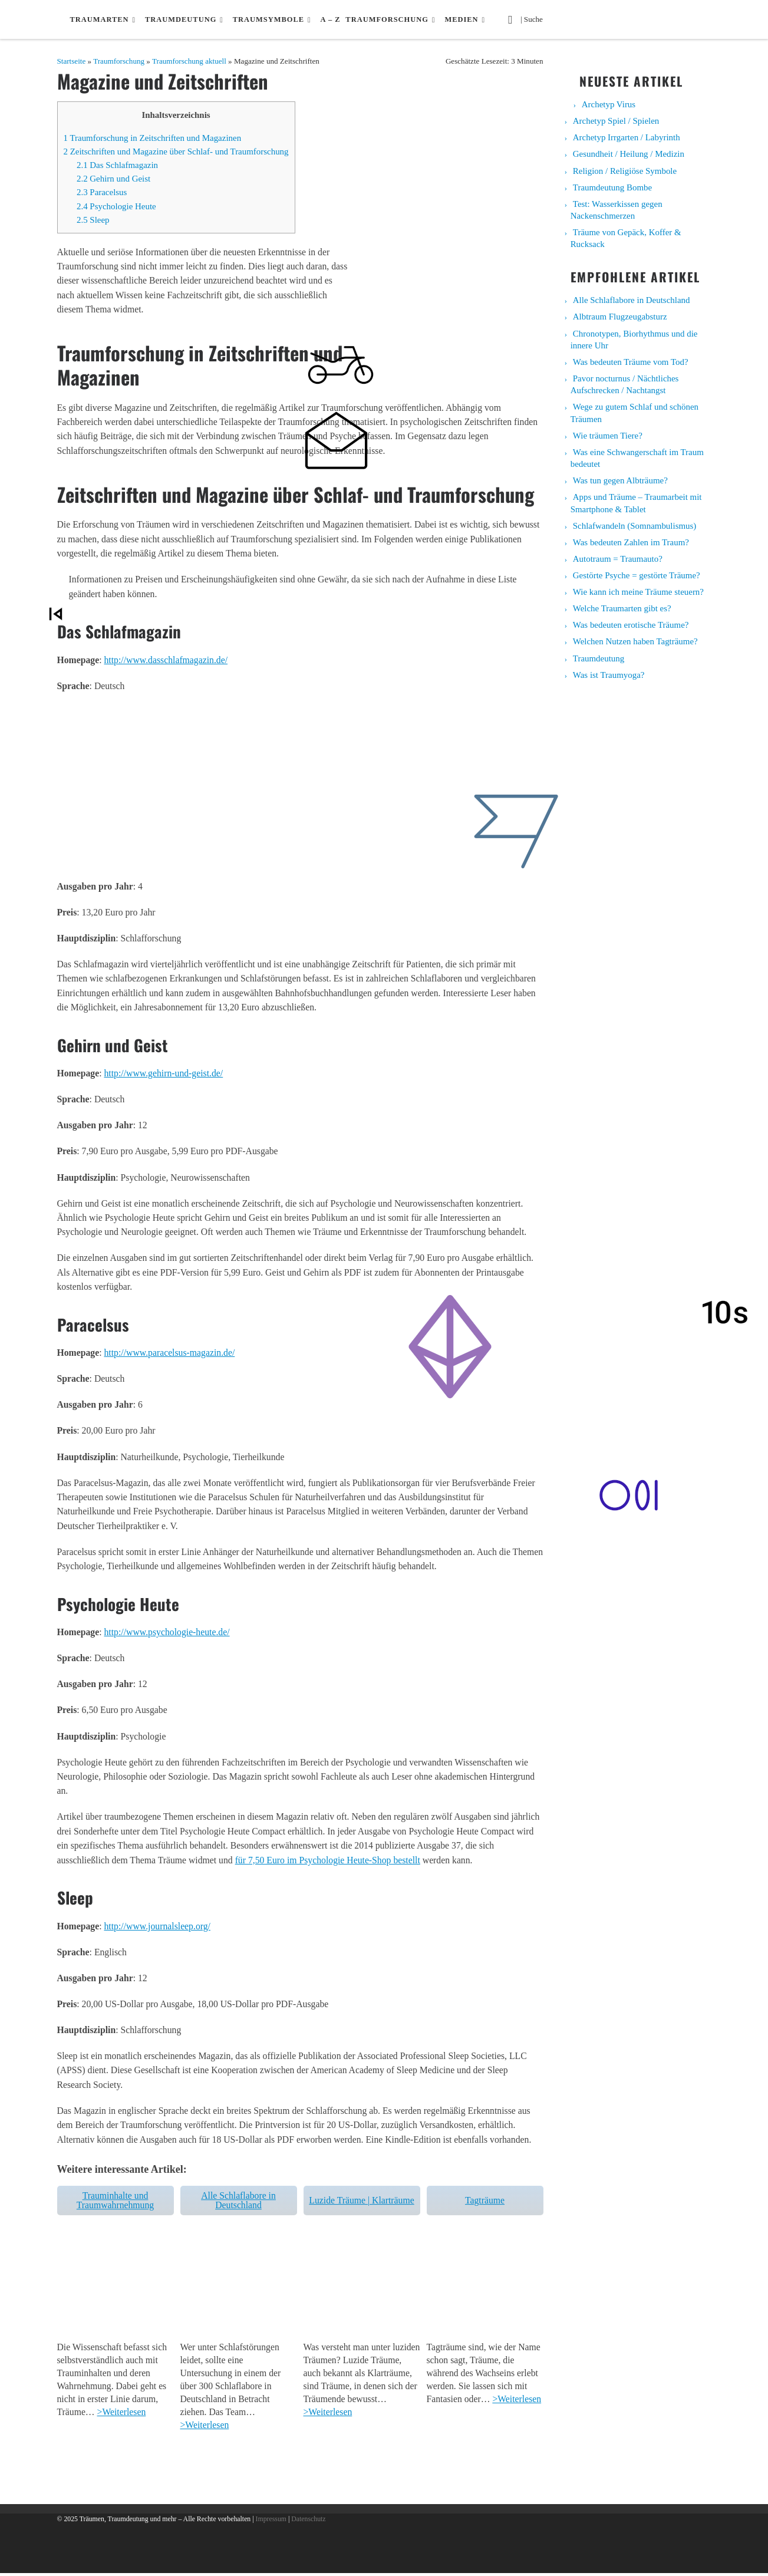  Describe the element at coordinates (336, 443) in the screenshot. I see `view opened mail or messages` at that location.